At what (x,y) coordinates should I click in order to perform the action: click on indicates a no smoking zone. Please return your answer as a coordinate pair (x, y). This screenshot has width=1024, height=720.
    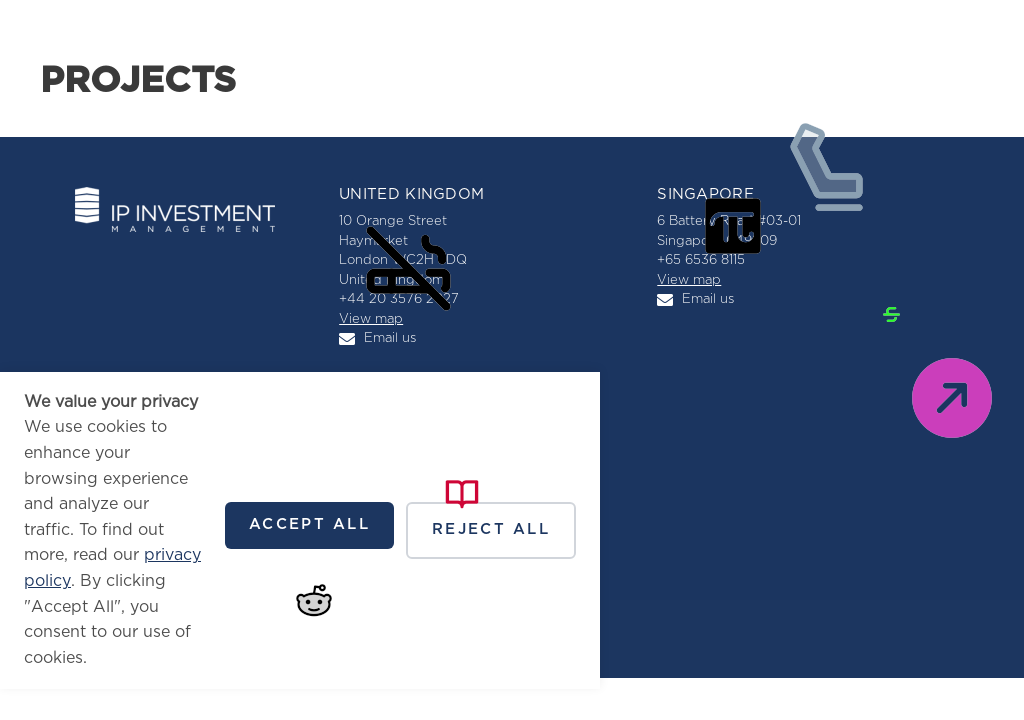
    Looking at the image, I should click on (408, 268).